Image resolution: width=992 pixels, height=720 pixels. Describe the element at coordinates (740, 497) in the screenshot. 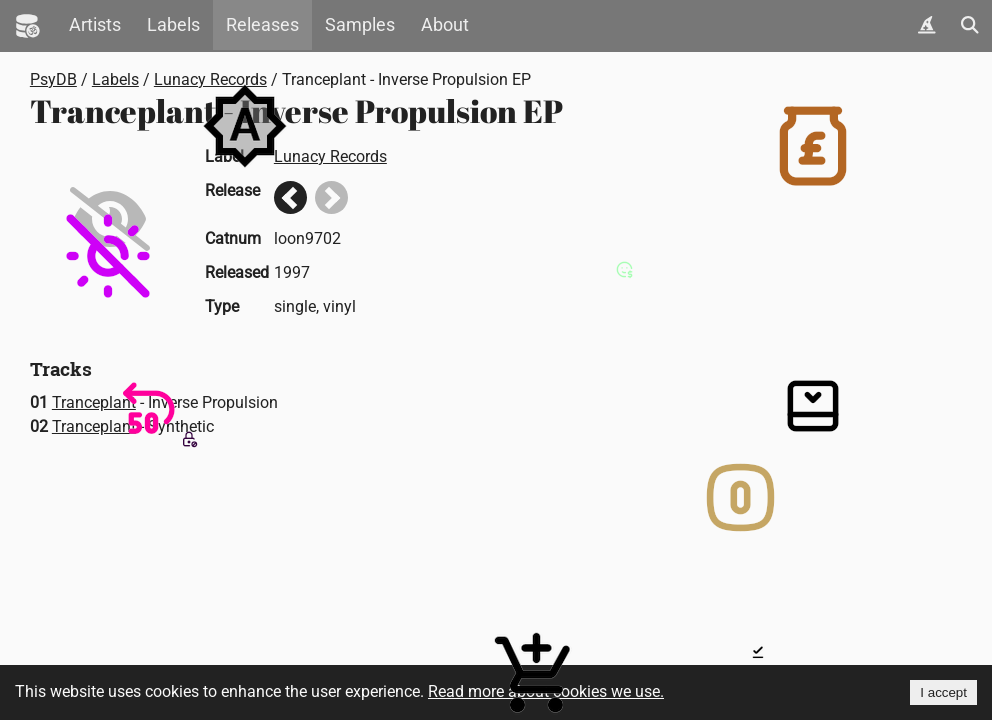

I see `indicates zero items or empty count` at that location.